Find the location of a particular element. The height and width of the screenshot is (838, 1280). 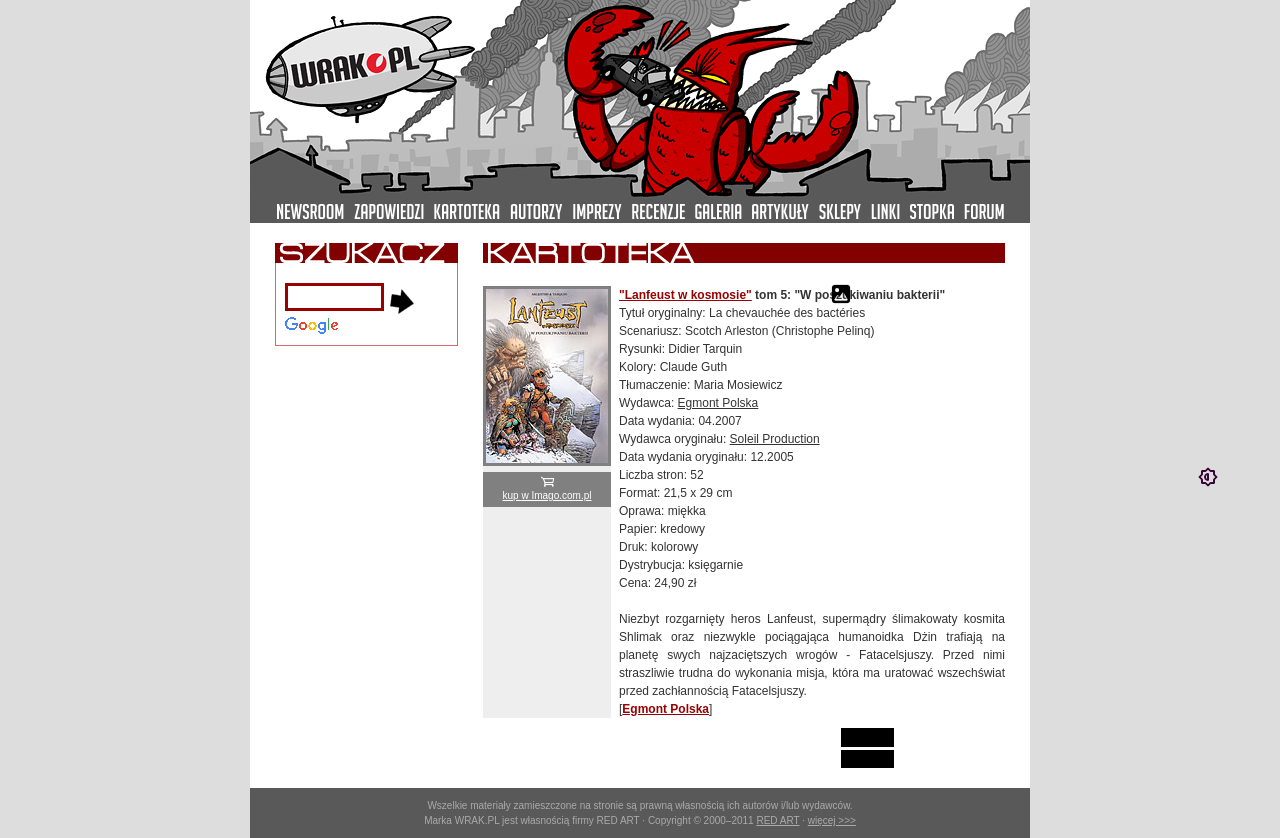

view image or photo is located at coordinates (841, 294).